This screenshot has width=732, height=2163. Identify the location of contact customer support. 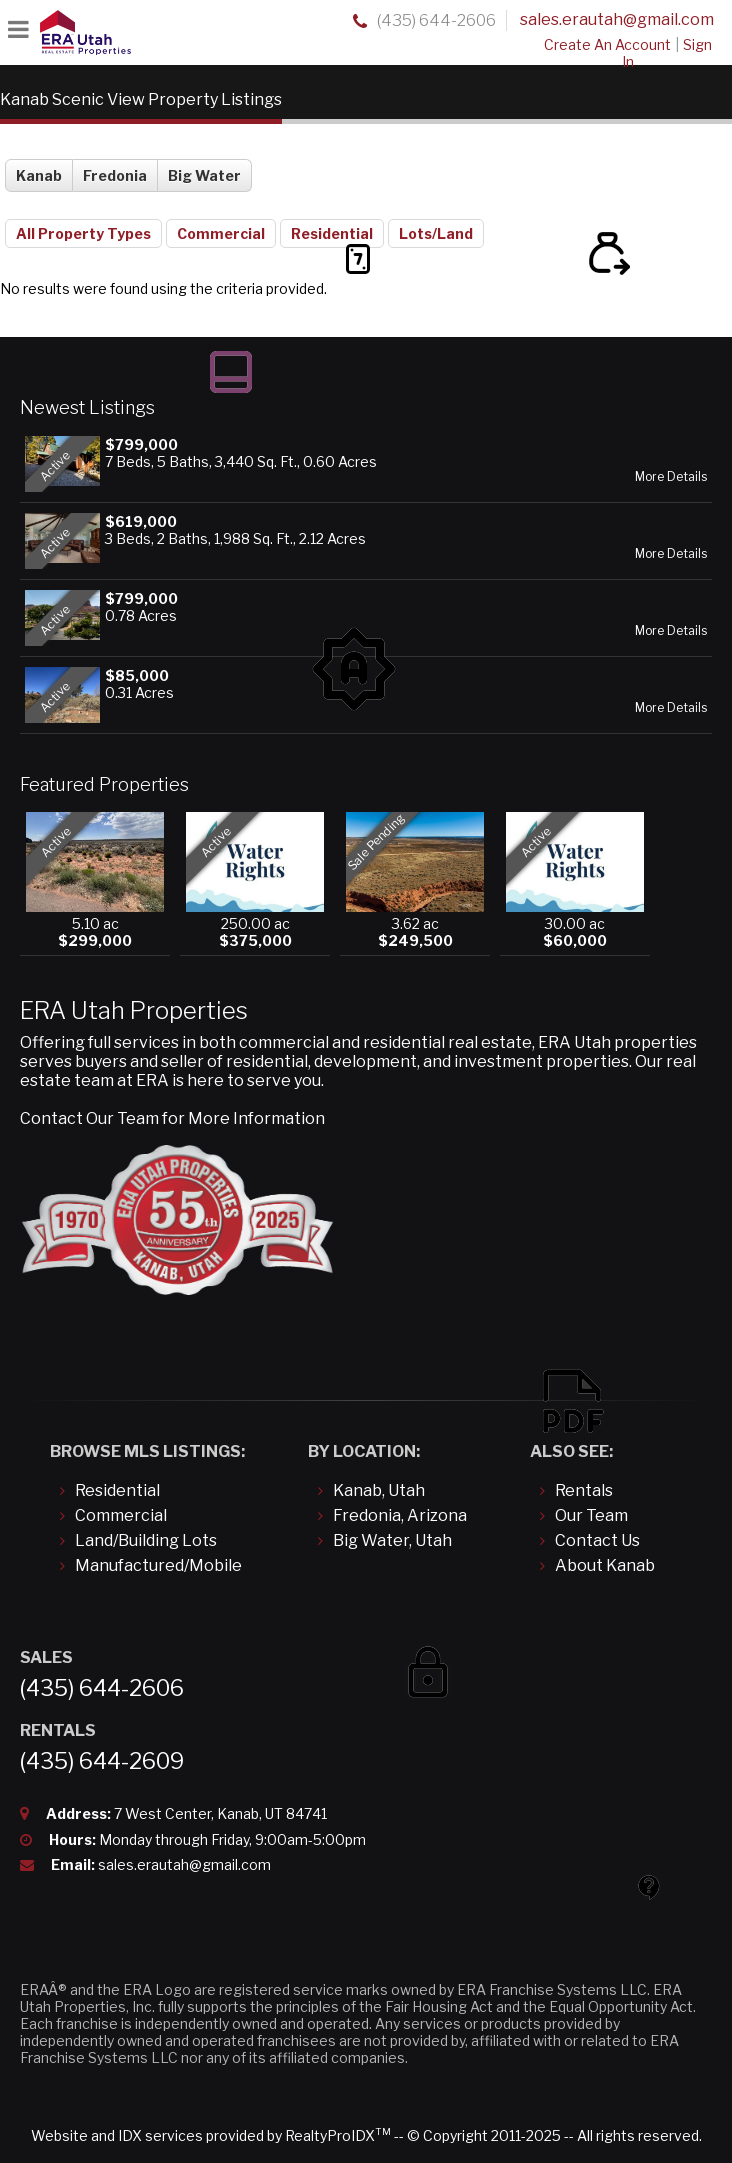
(649, 1887).